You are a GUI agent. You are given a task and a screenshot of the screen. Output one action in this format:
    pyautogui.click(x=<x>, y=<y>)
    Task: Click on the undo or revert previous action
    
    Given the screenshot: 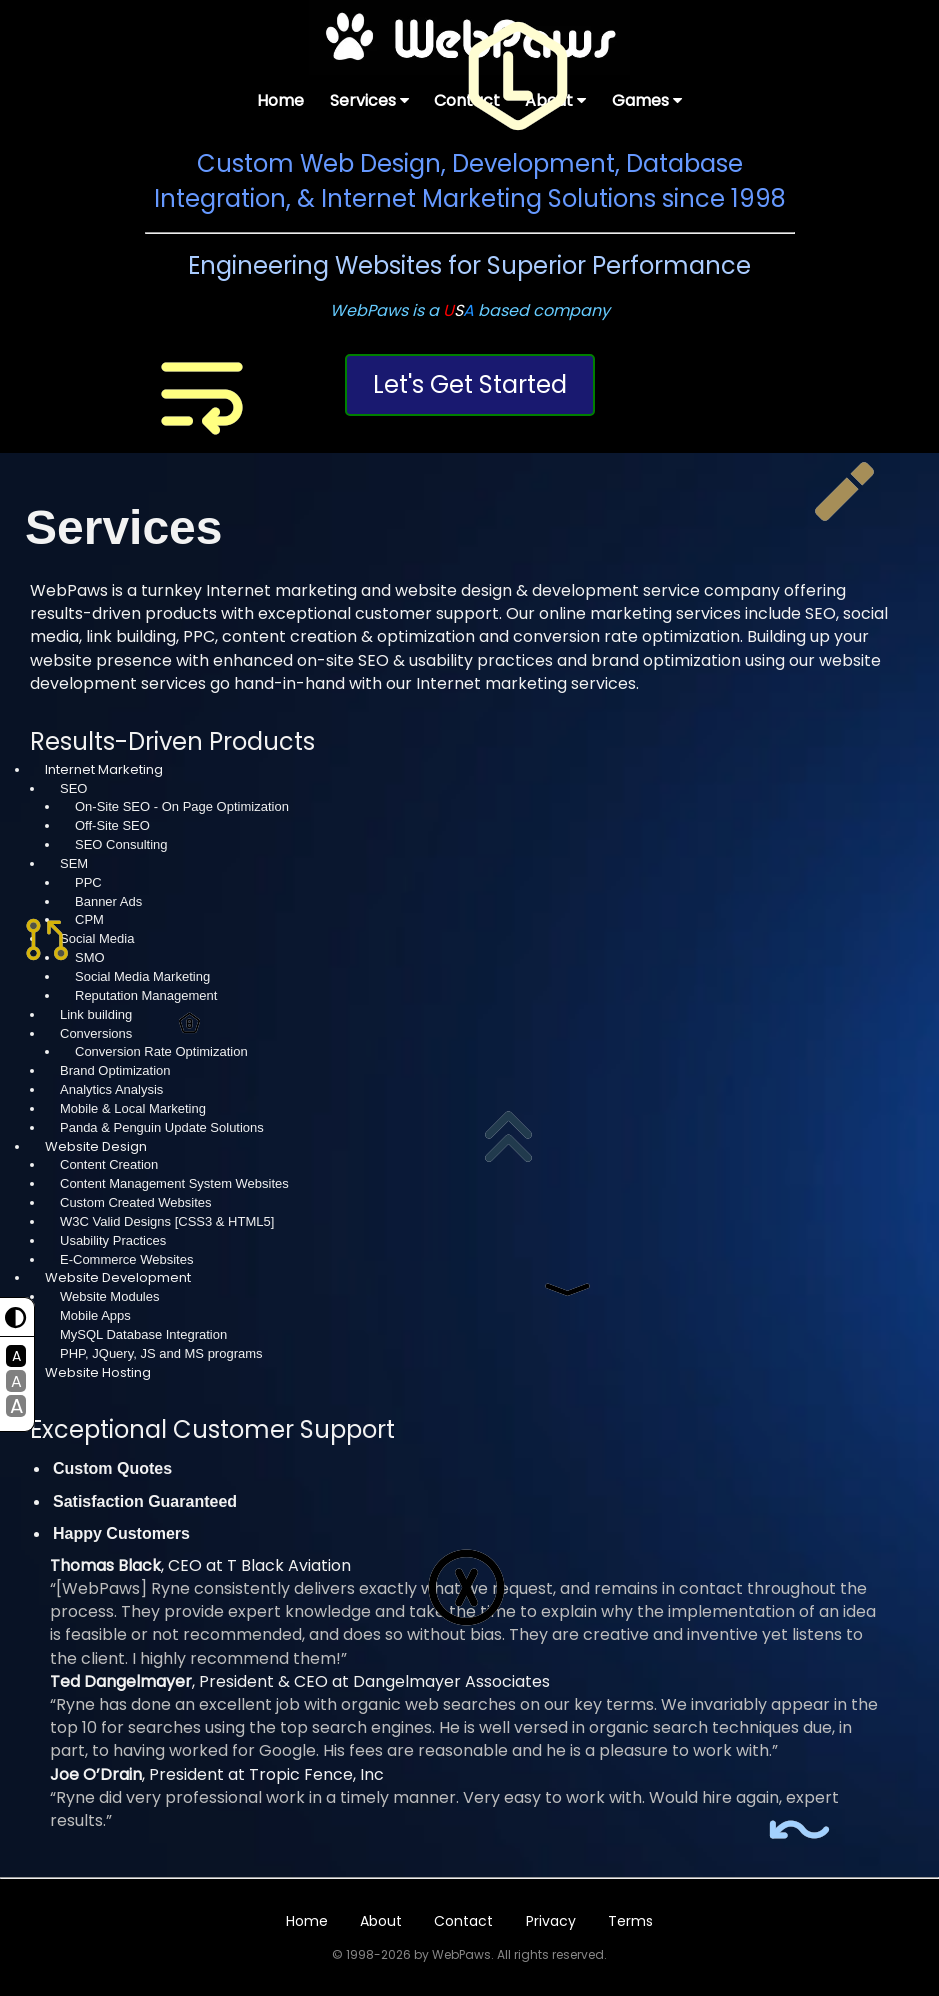 What is the action you would take?
    pyautogui.click(x=799, y=1829)
    